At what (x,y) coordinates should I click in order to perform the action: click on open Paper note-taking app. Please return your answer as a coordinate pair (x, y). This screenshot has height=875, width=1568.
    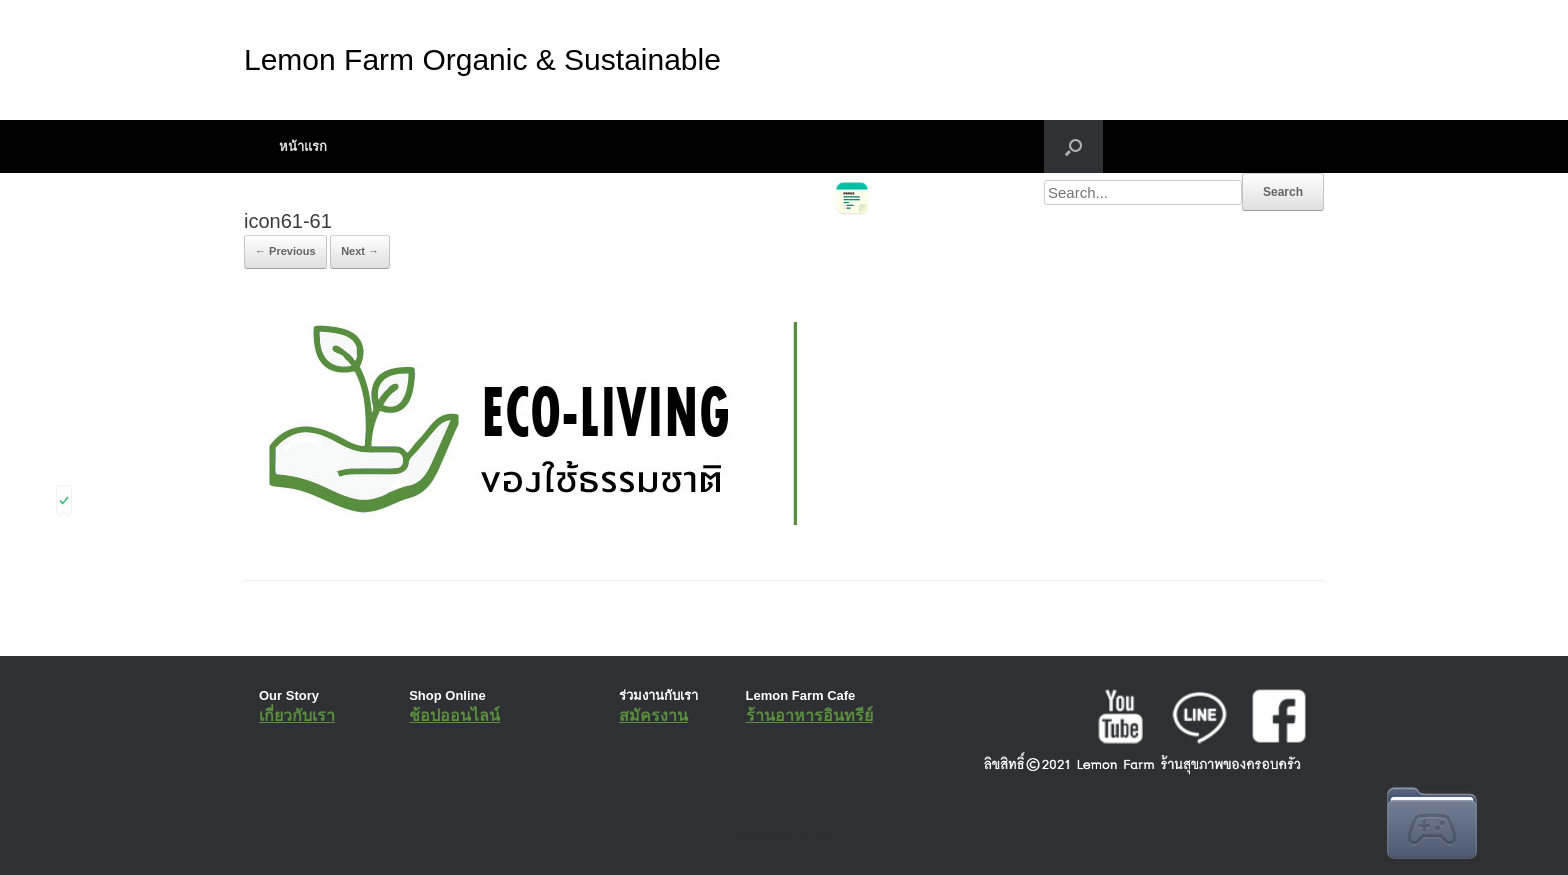
    Looking at the image, I should click on (852, 198).